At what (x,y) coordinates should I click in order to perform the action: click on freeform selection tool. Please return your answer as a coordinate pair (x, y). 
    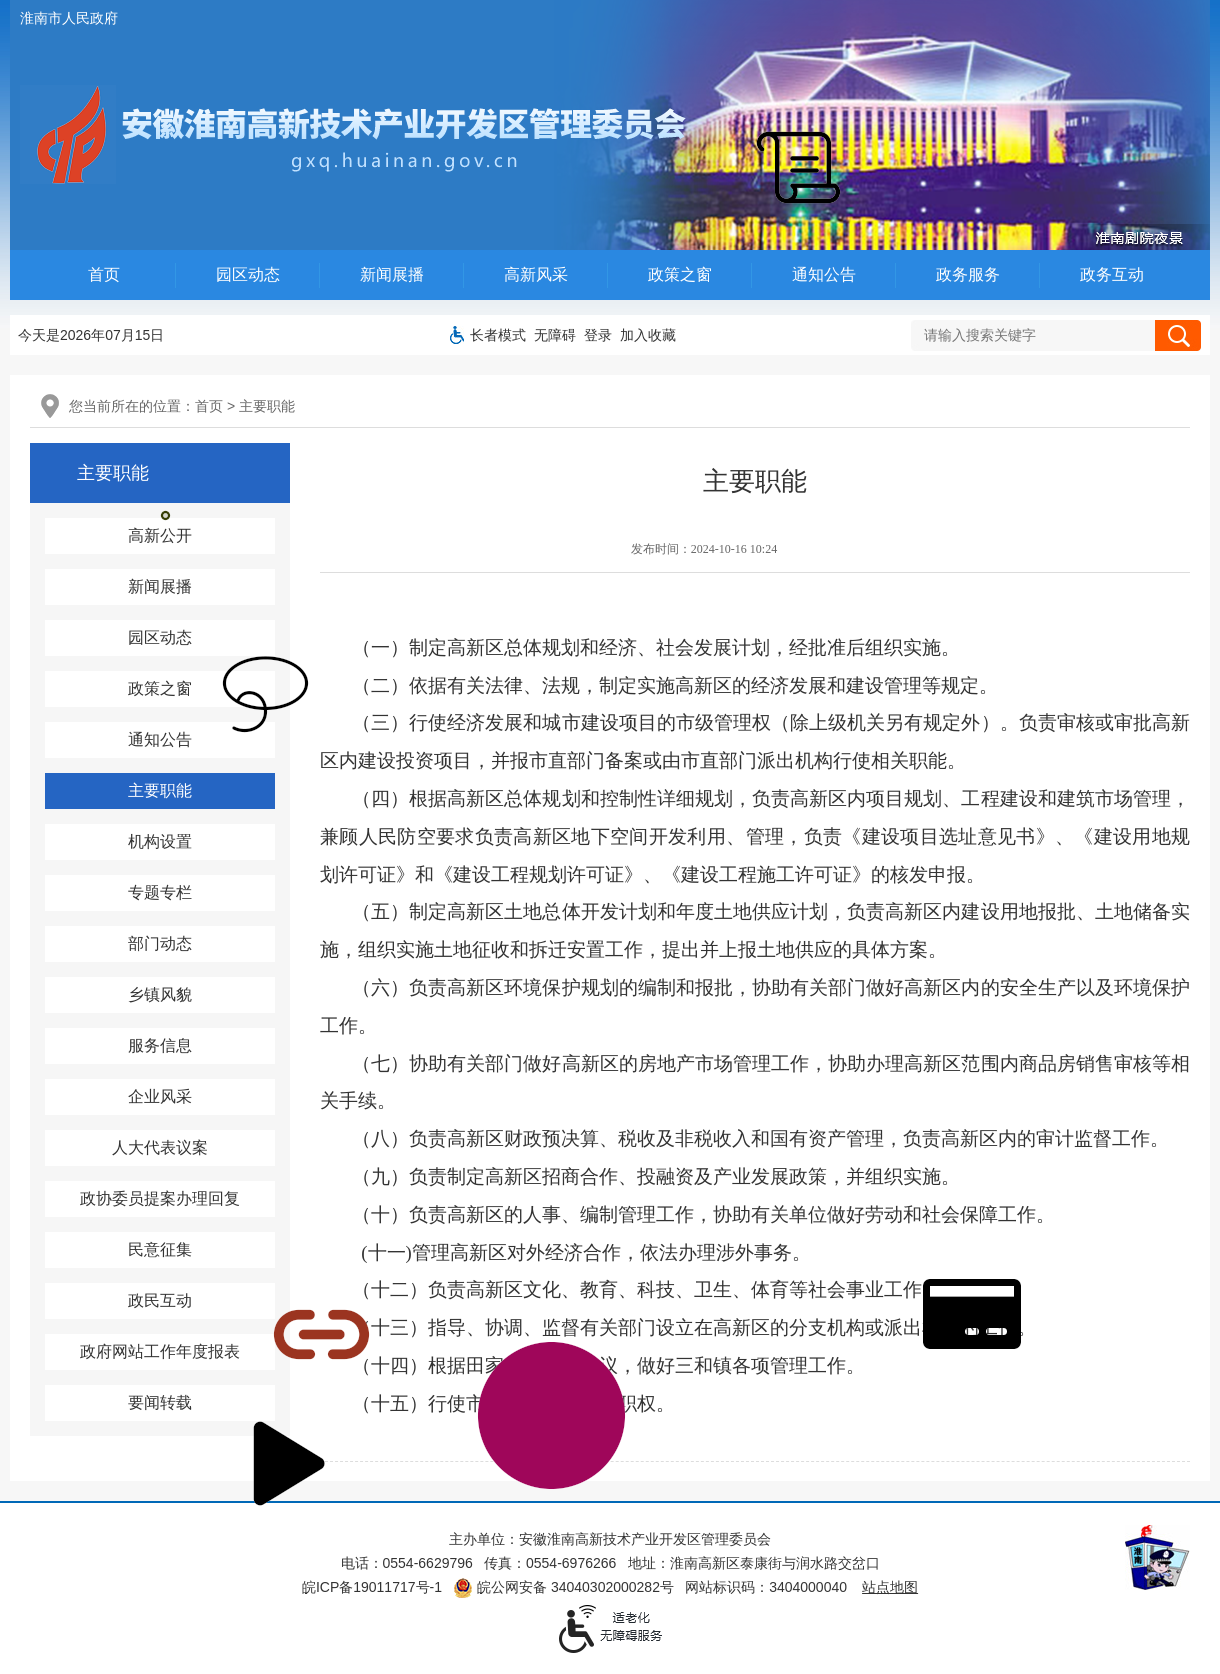
    Looking at the image, I should click on (265, 689).